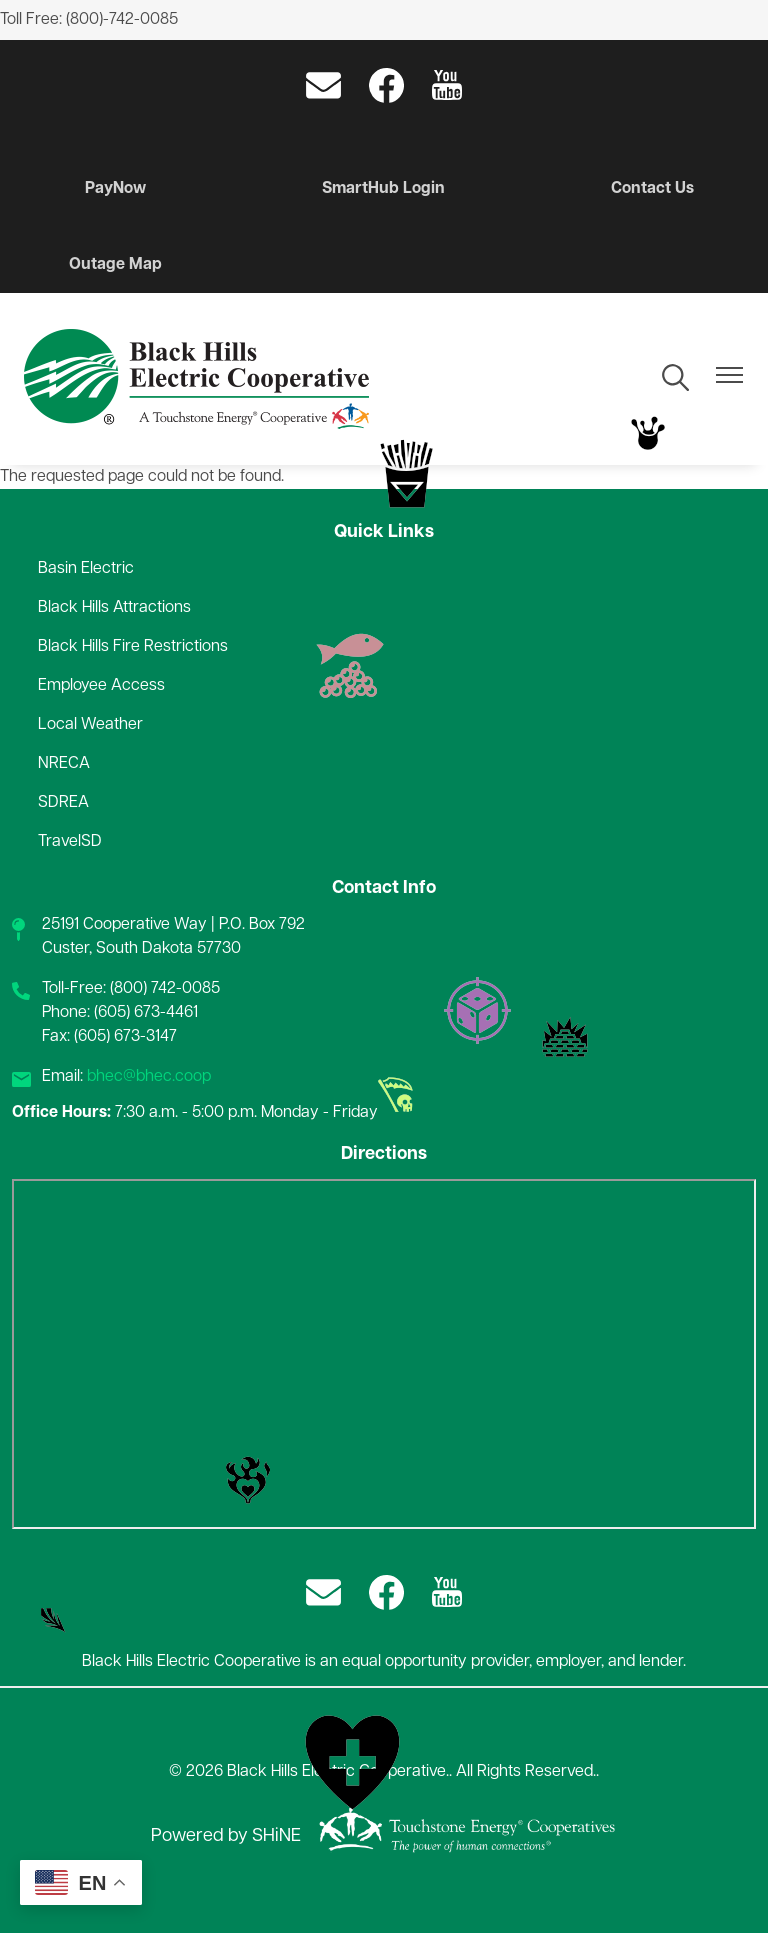 The width and height of the screenshot is (768, 1933). I want to click on indicates a splash or splatter effect, so click(648, 433).